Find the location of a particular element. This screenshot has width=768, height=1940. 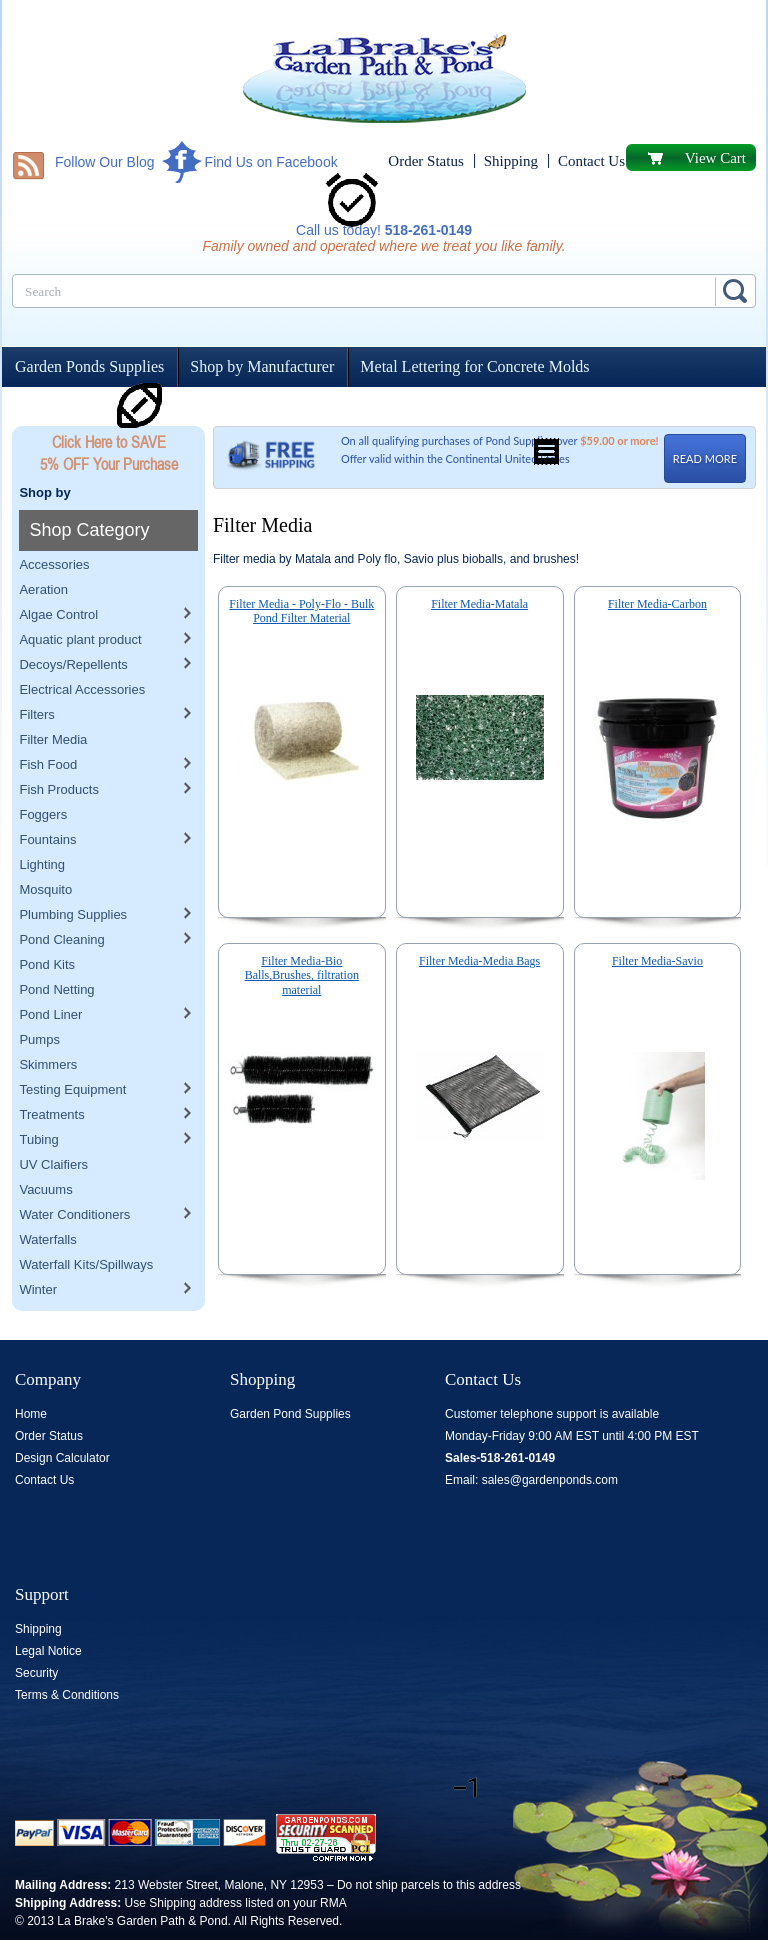

view sports scores and updates is located at coordinates (139, 405).